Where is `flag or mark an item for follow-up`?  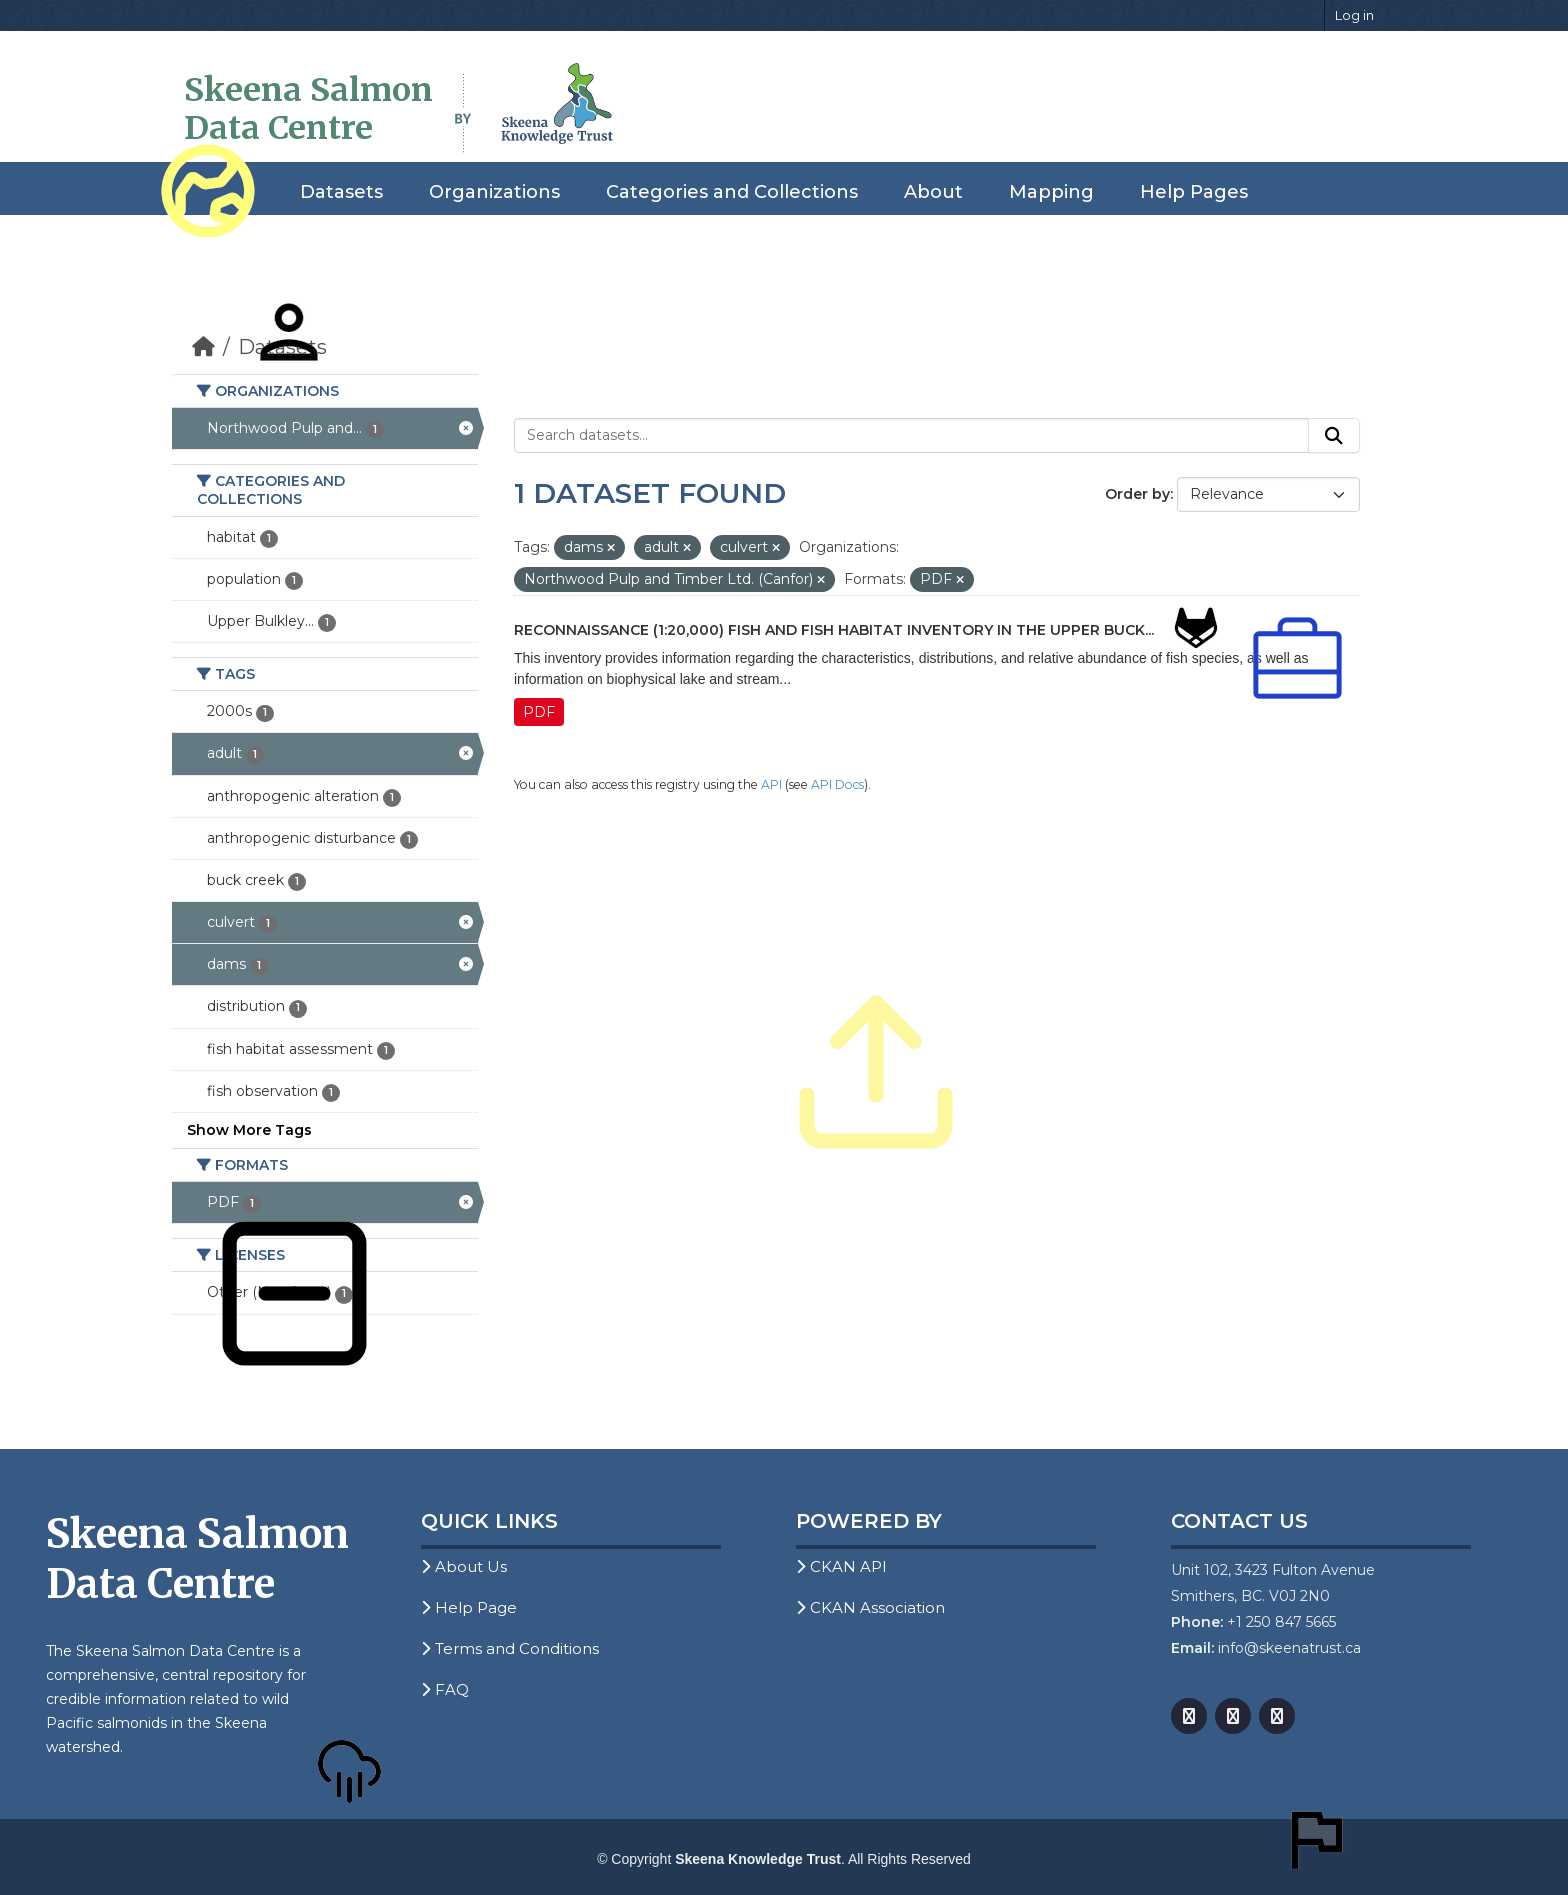
flag or mark an item for follow-up is located at coordinates (1315, 1838).